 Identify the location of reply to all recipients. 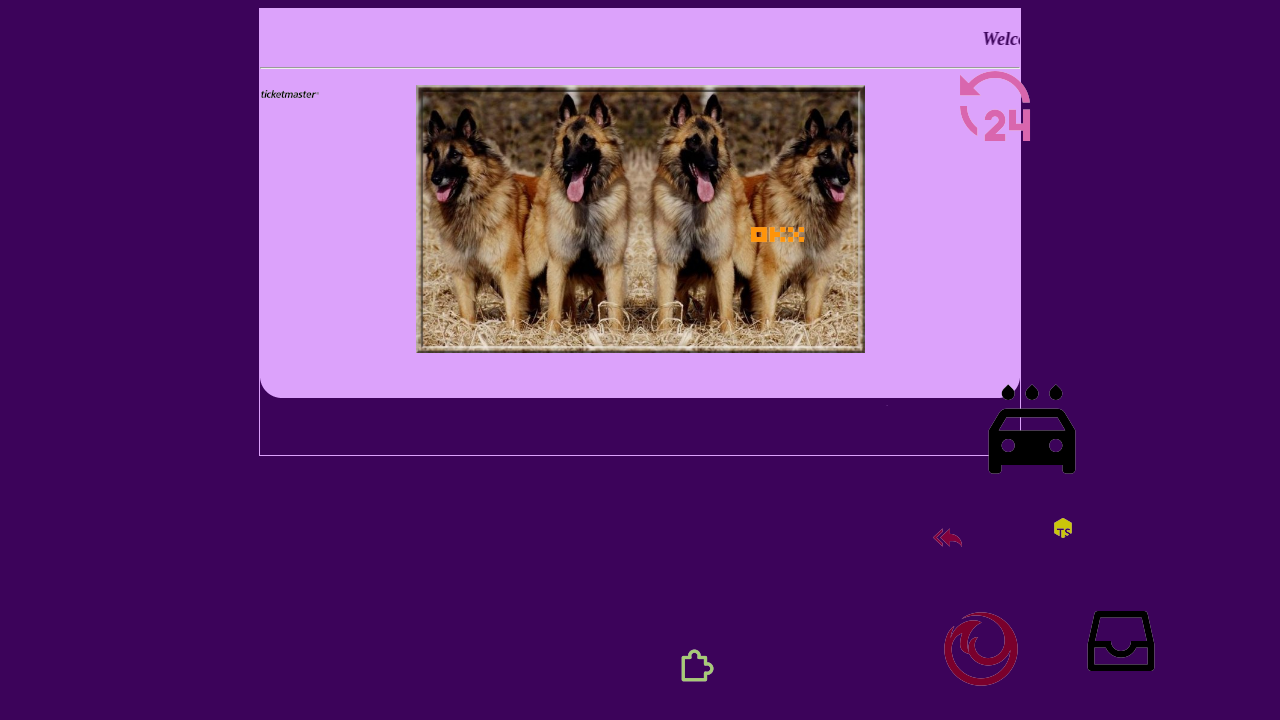
(947, 537).